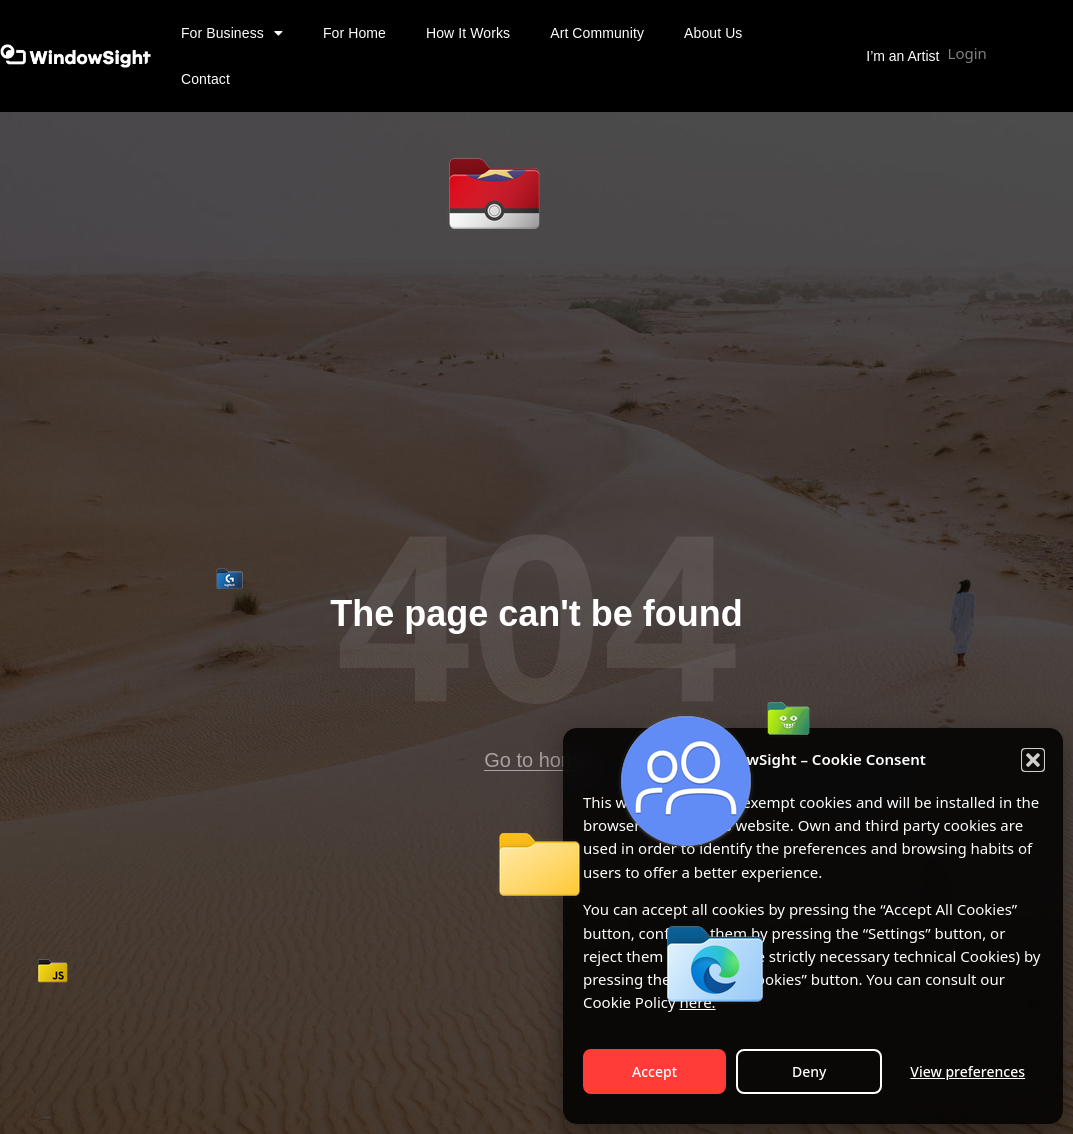  What do you see at coordinates (714, 966) in the screenshot?
I see `open folder containing microsoft edge files` at bounding box center [714, 966].